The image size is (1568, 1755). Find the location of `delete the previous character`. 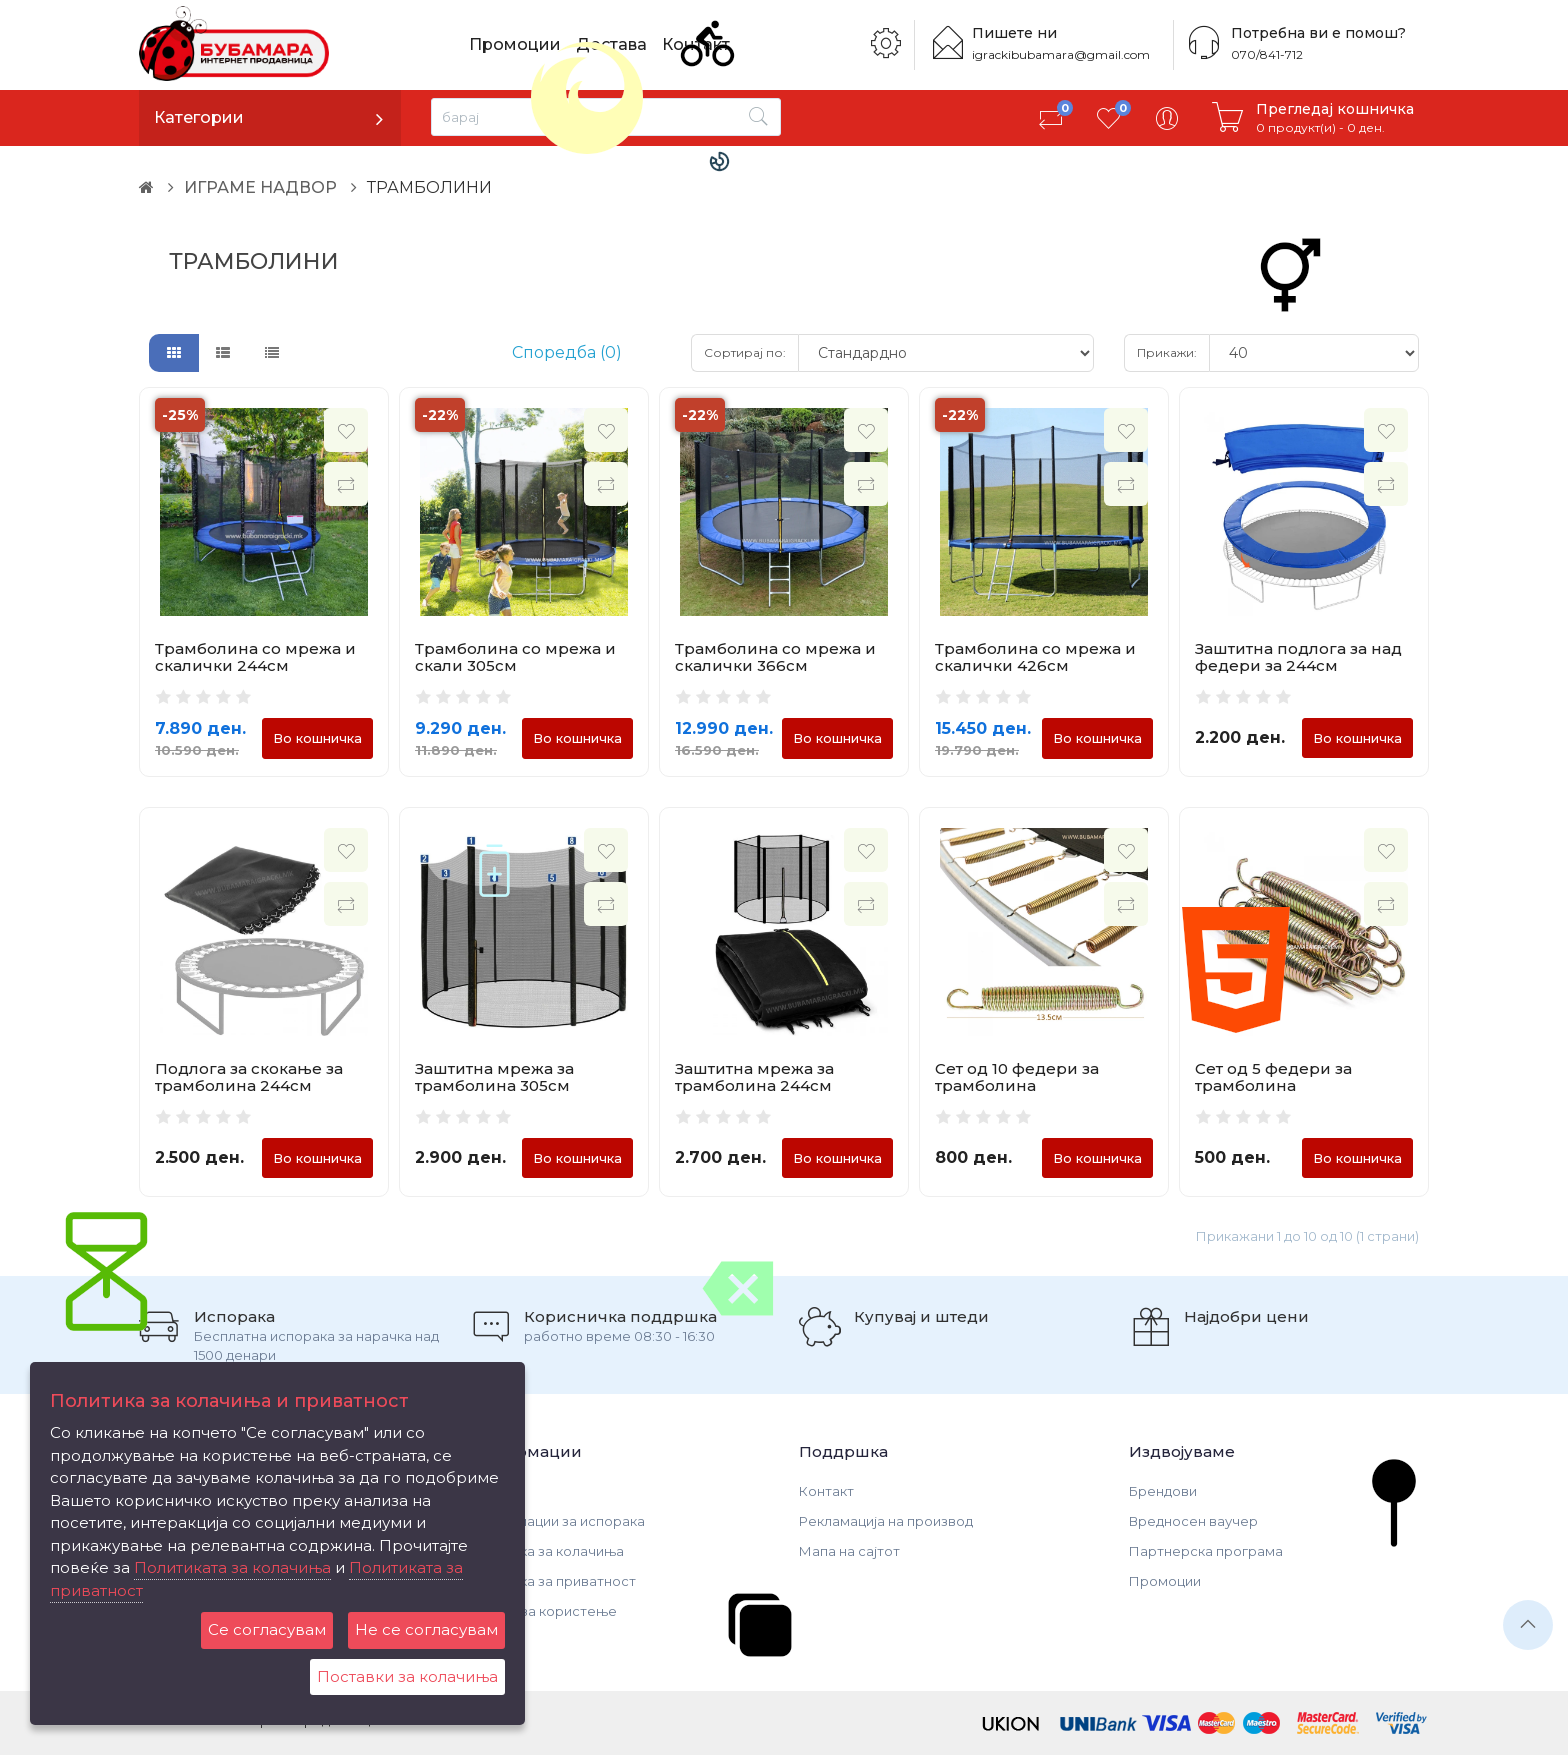

delete the previous character is located at coordinates (740, 1288).